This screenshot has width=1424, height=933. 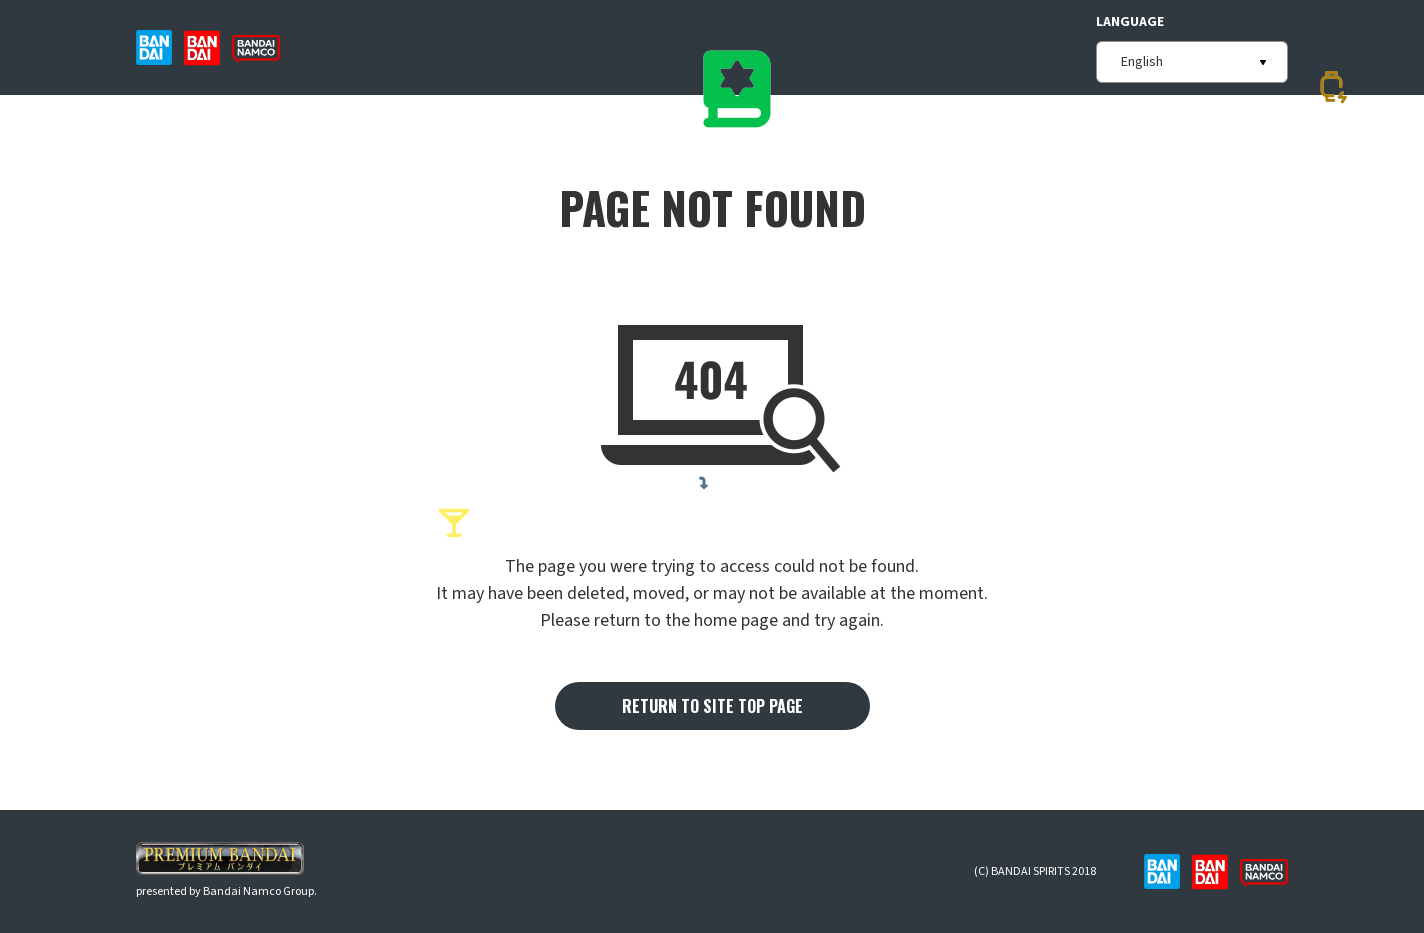 What do you see at coordinates (454, 522) in the screenshot?
I see `view bar or cocktail menu` at bounding box center [454, 522].